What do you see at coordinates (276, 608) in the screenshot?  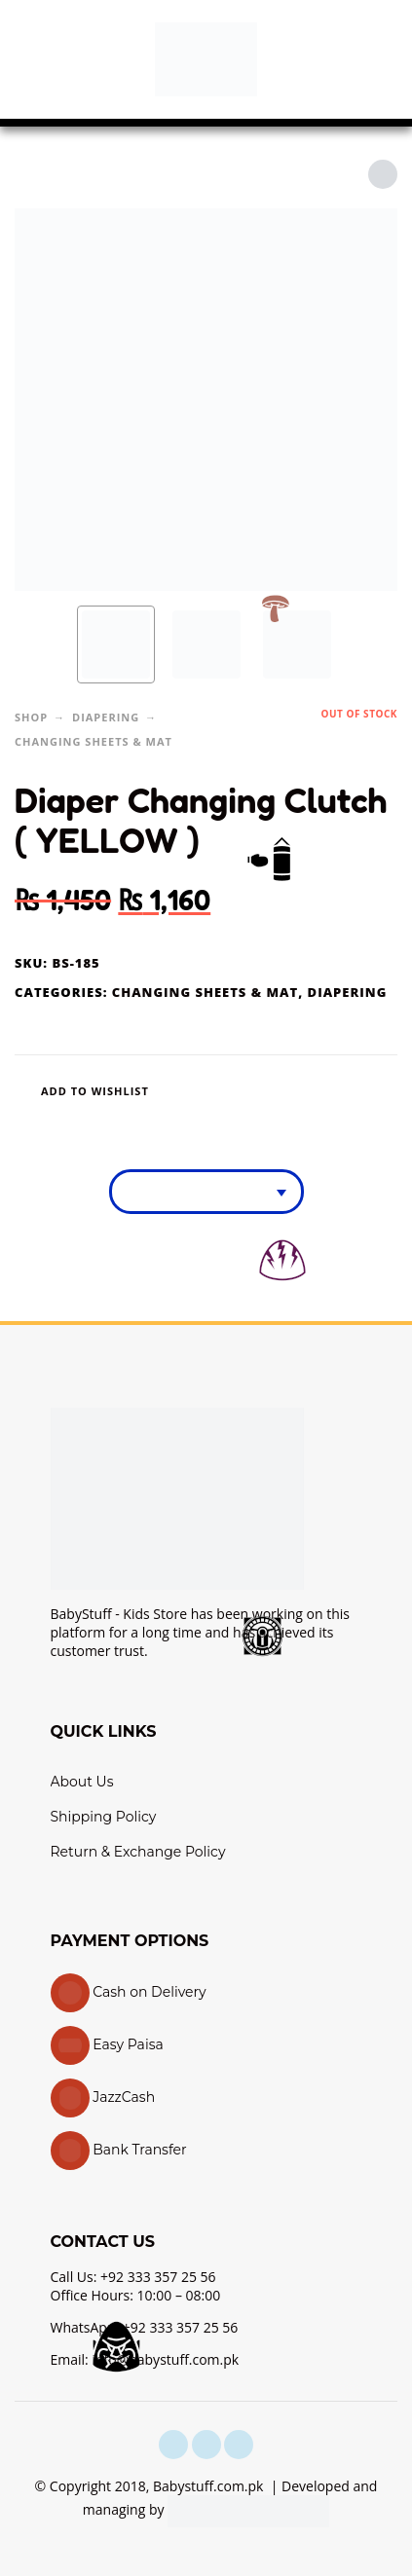 I see `mushroom ingredient or item in a game inventory` at bounding box center [276, 608].